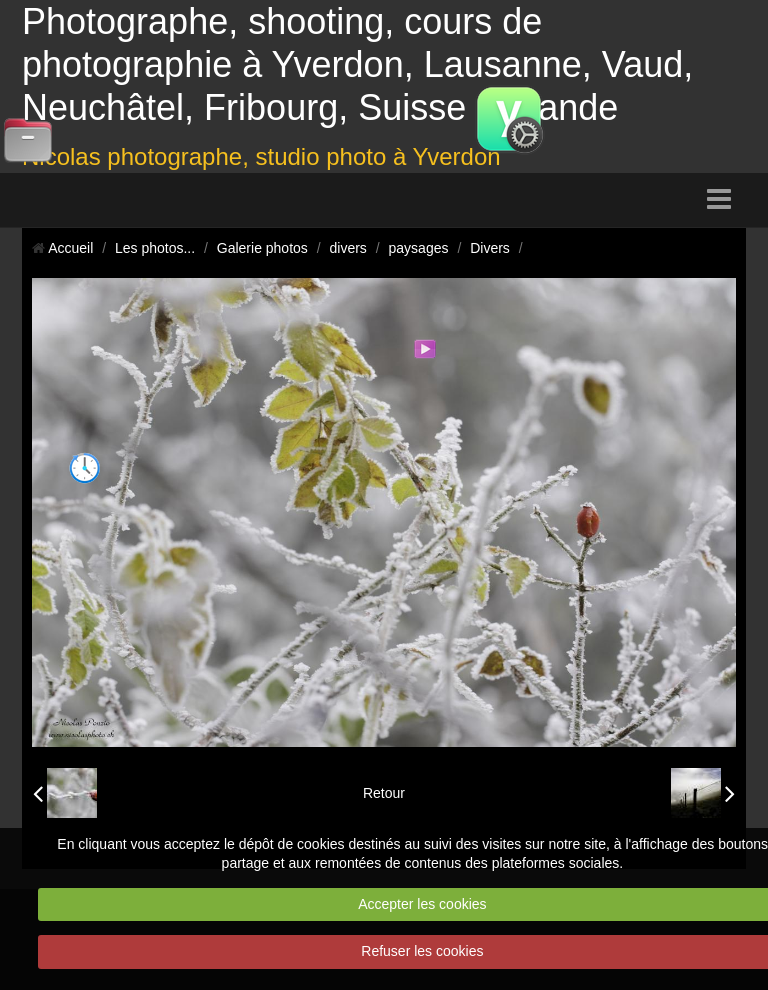 Image resolution: width=768 pixels, height=990 pixels. I want to click on open the reservations app, so click(85, 468).